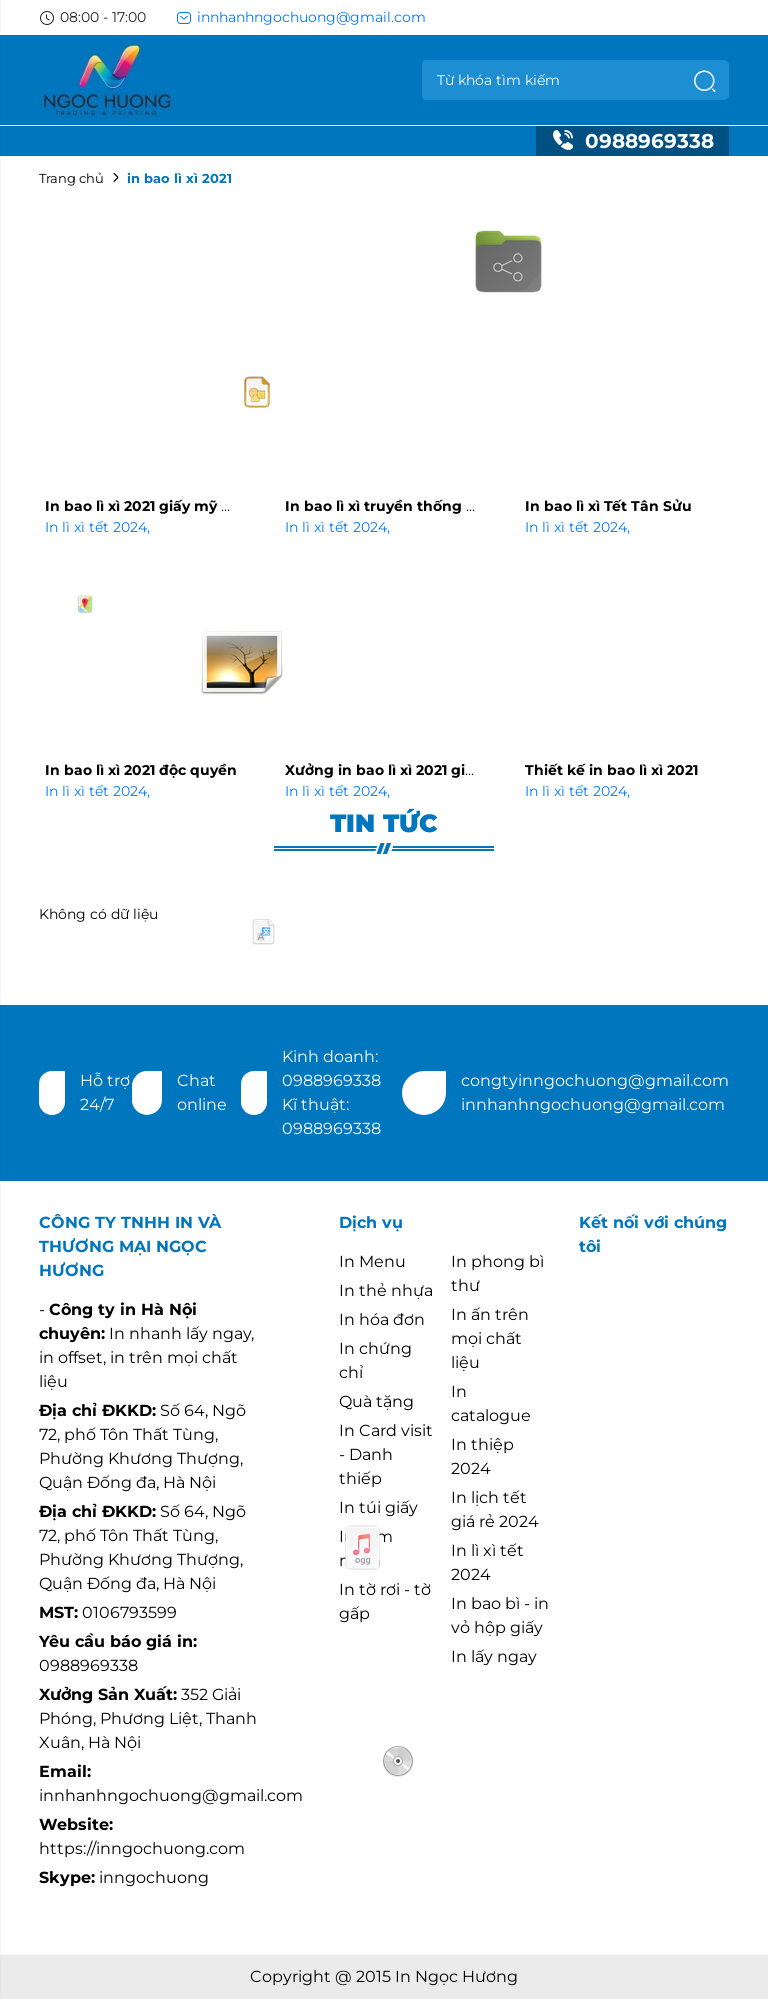  I want to click on an ogg vorbis audio file, so click(362, 1547).